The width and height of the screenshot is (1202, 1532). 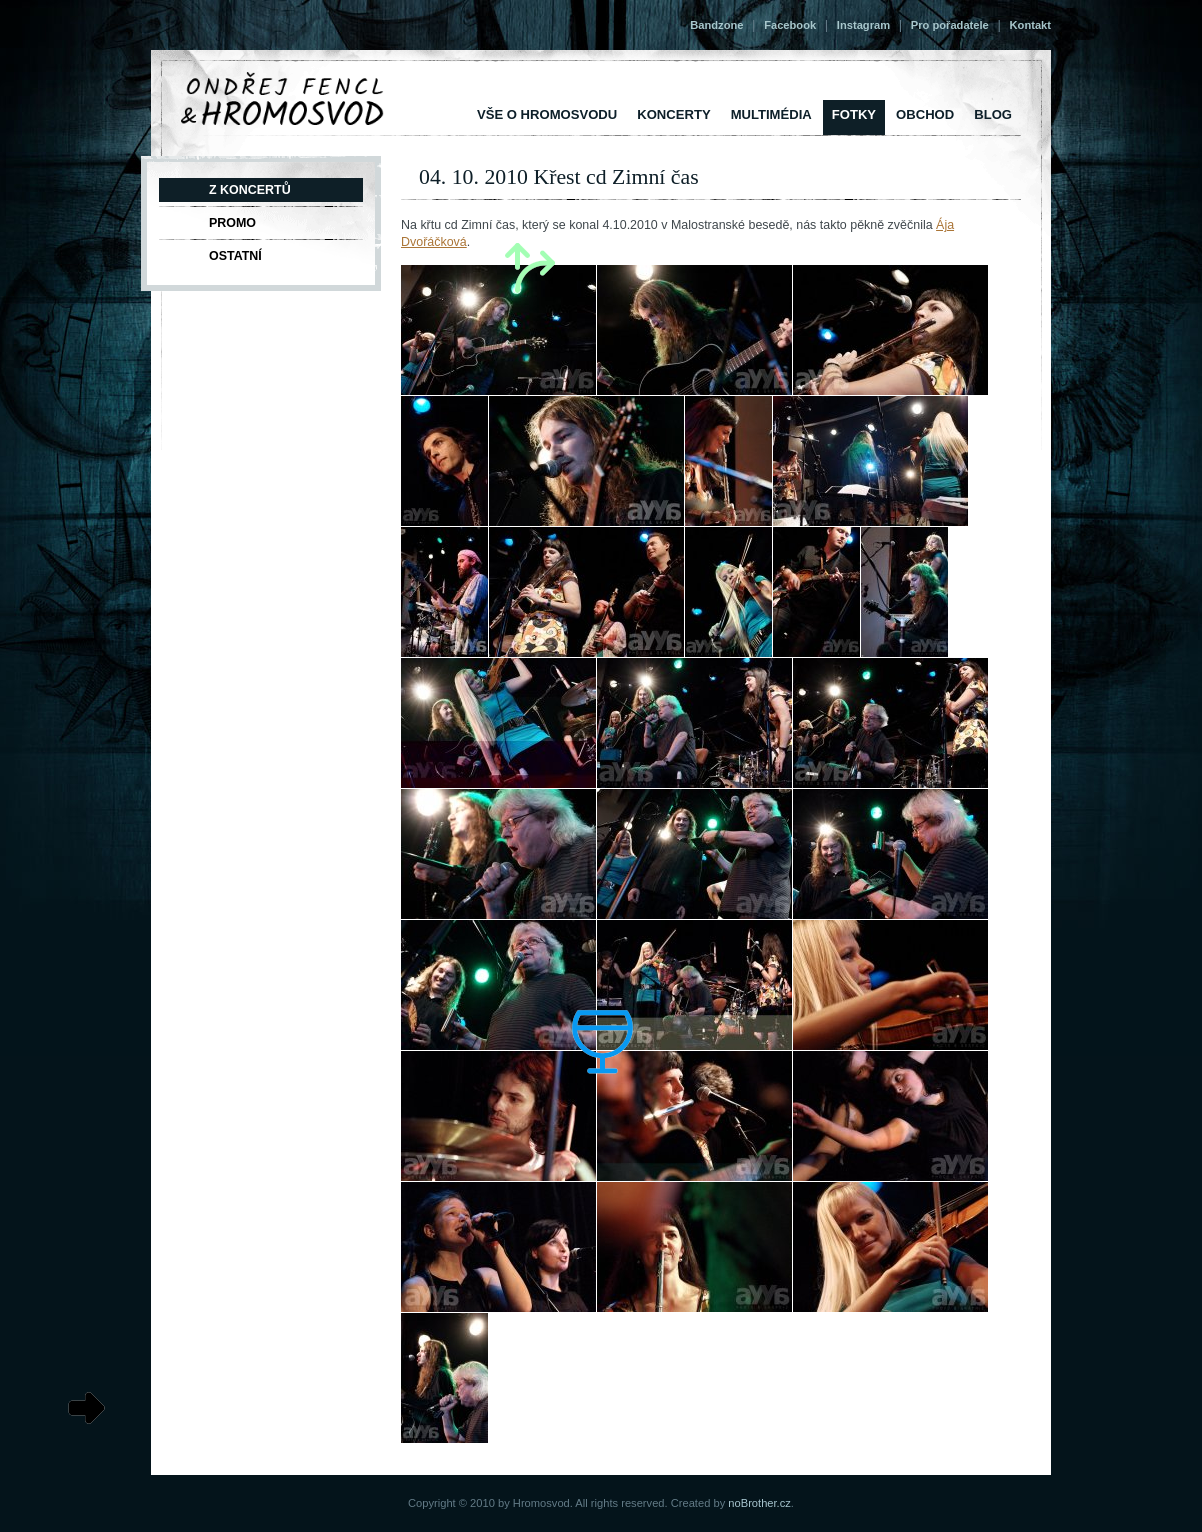 What do you see at coordinates (87, 1408) in the screenshot?
I see `navigate to the next item or page` at bounding box center [87, 1408].